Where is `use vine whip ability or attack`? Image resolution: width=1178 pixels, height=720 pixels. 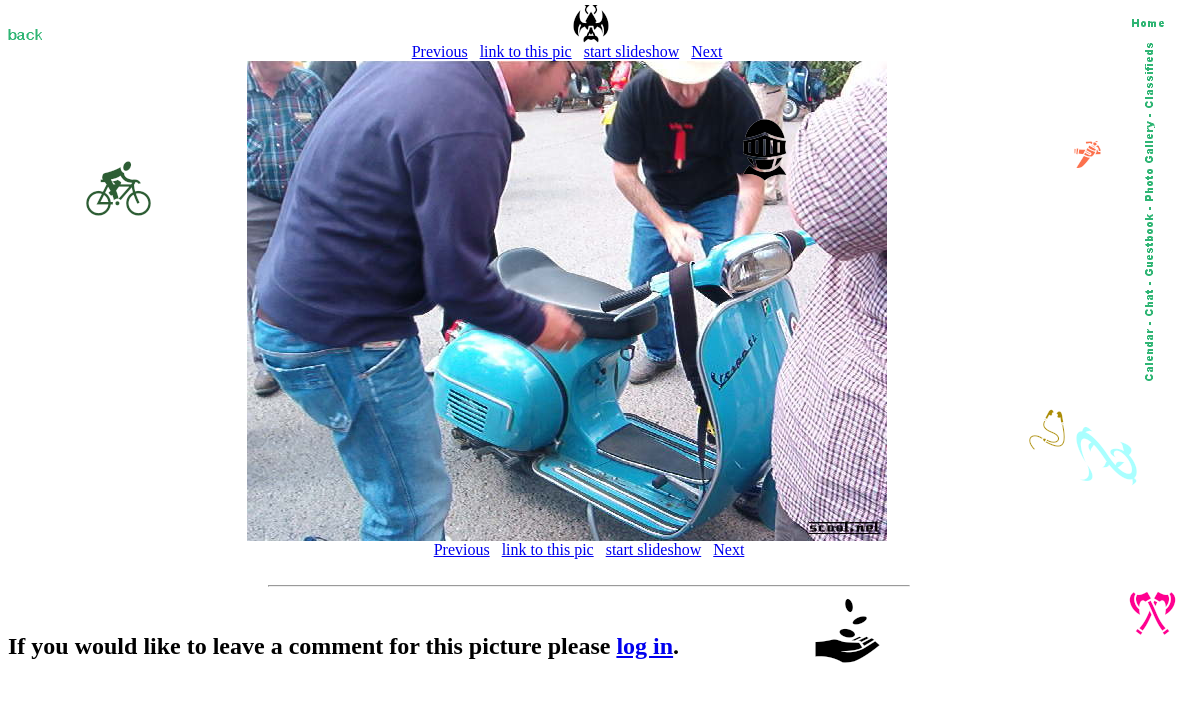 use vine whip ability or attack is located at coordinates (1106, 455).